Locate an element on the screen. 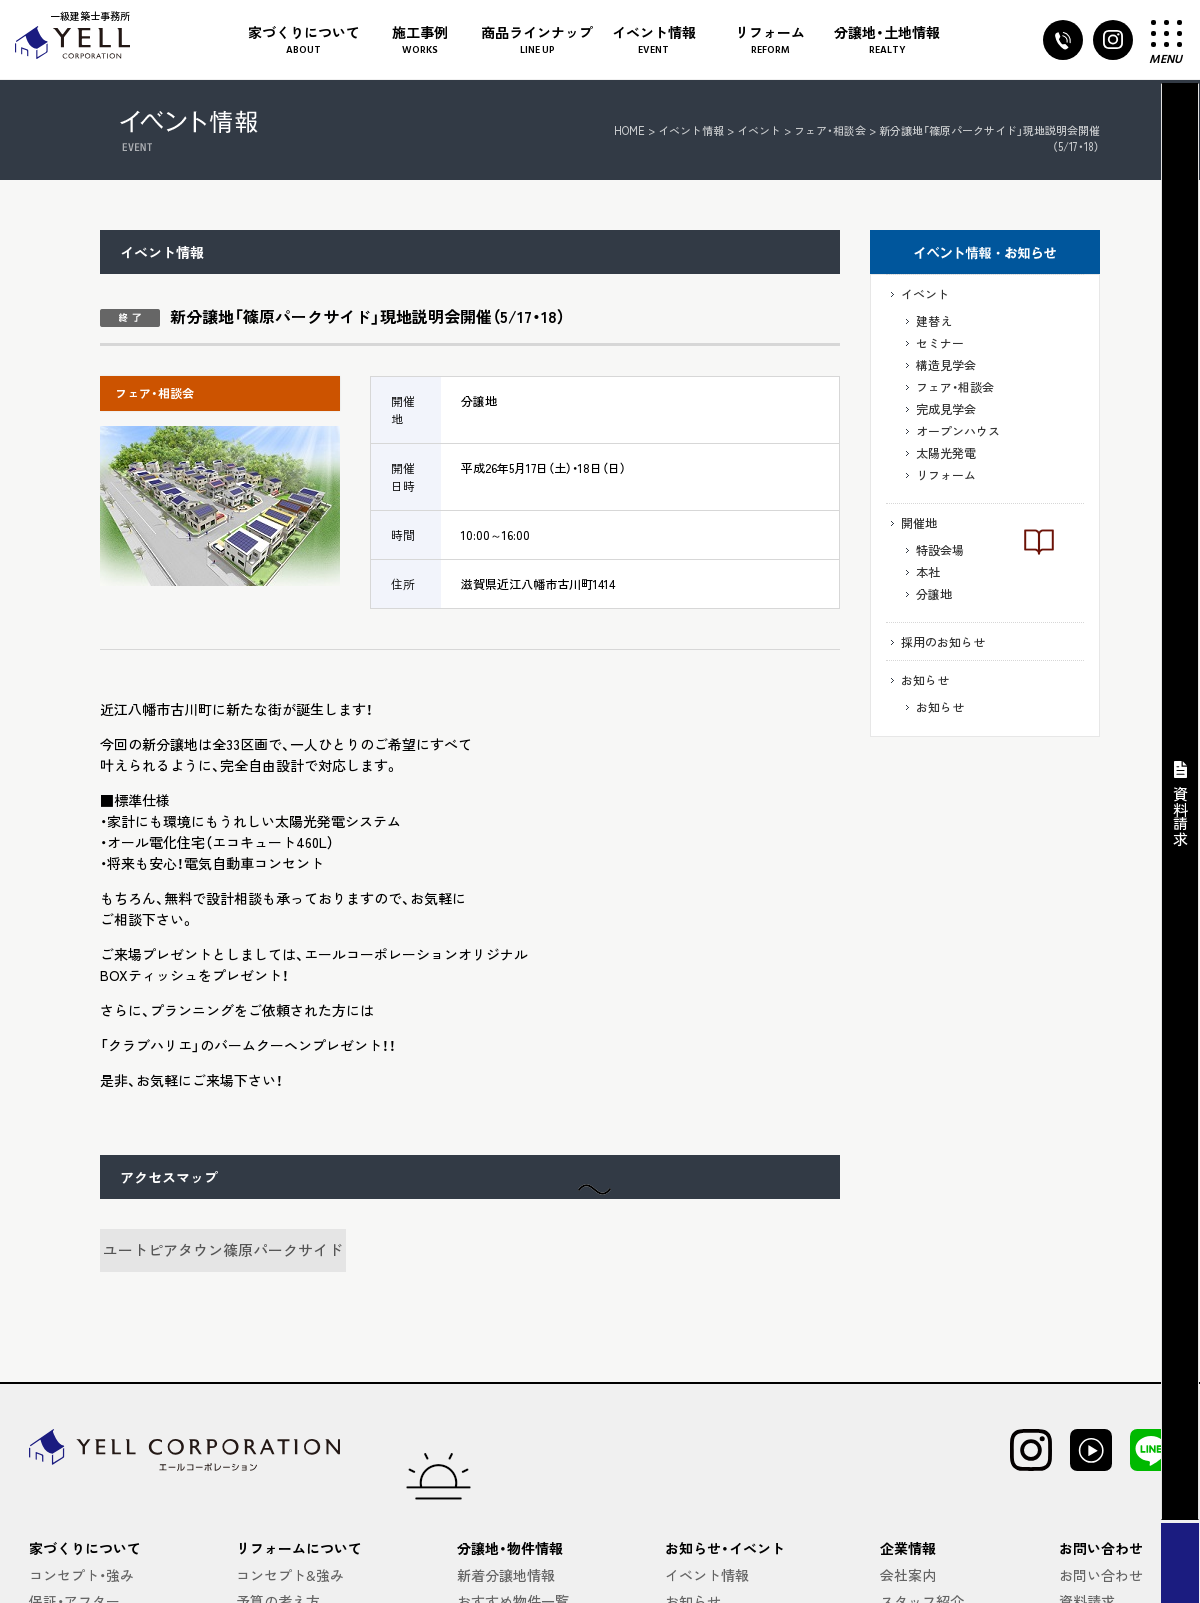 The height and width of the screenshot is (1603, 1200). indicates an approximate or estimated value is located at coordinates (594, 1189).